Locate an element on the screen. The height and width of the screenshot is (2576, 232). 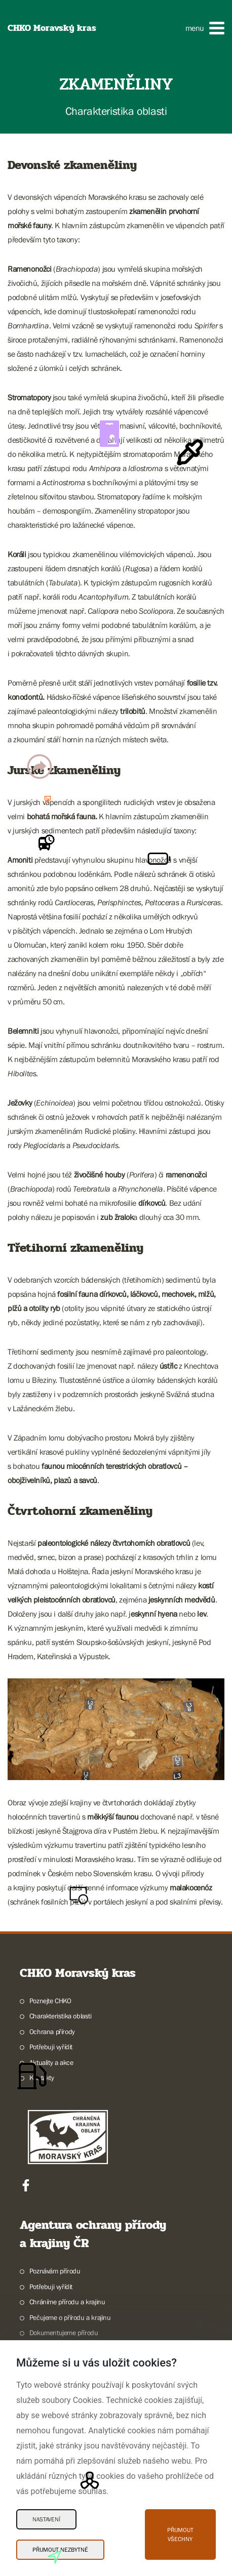
indicates battery is completely drained is located at coordinates (159, 859).